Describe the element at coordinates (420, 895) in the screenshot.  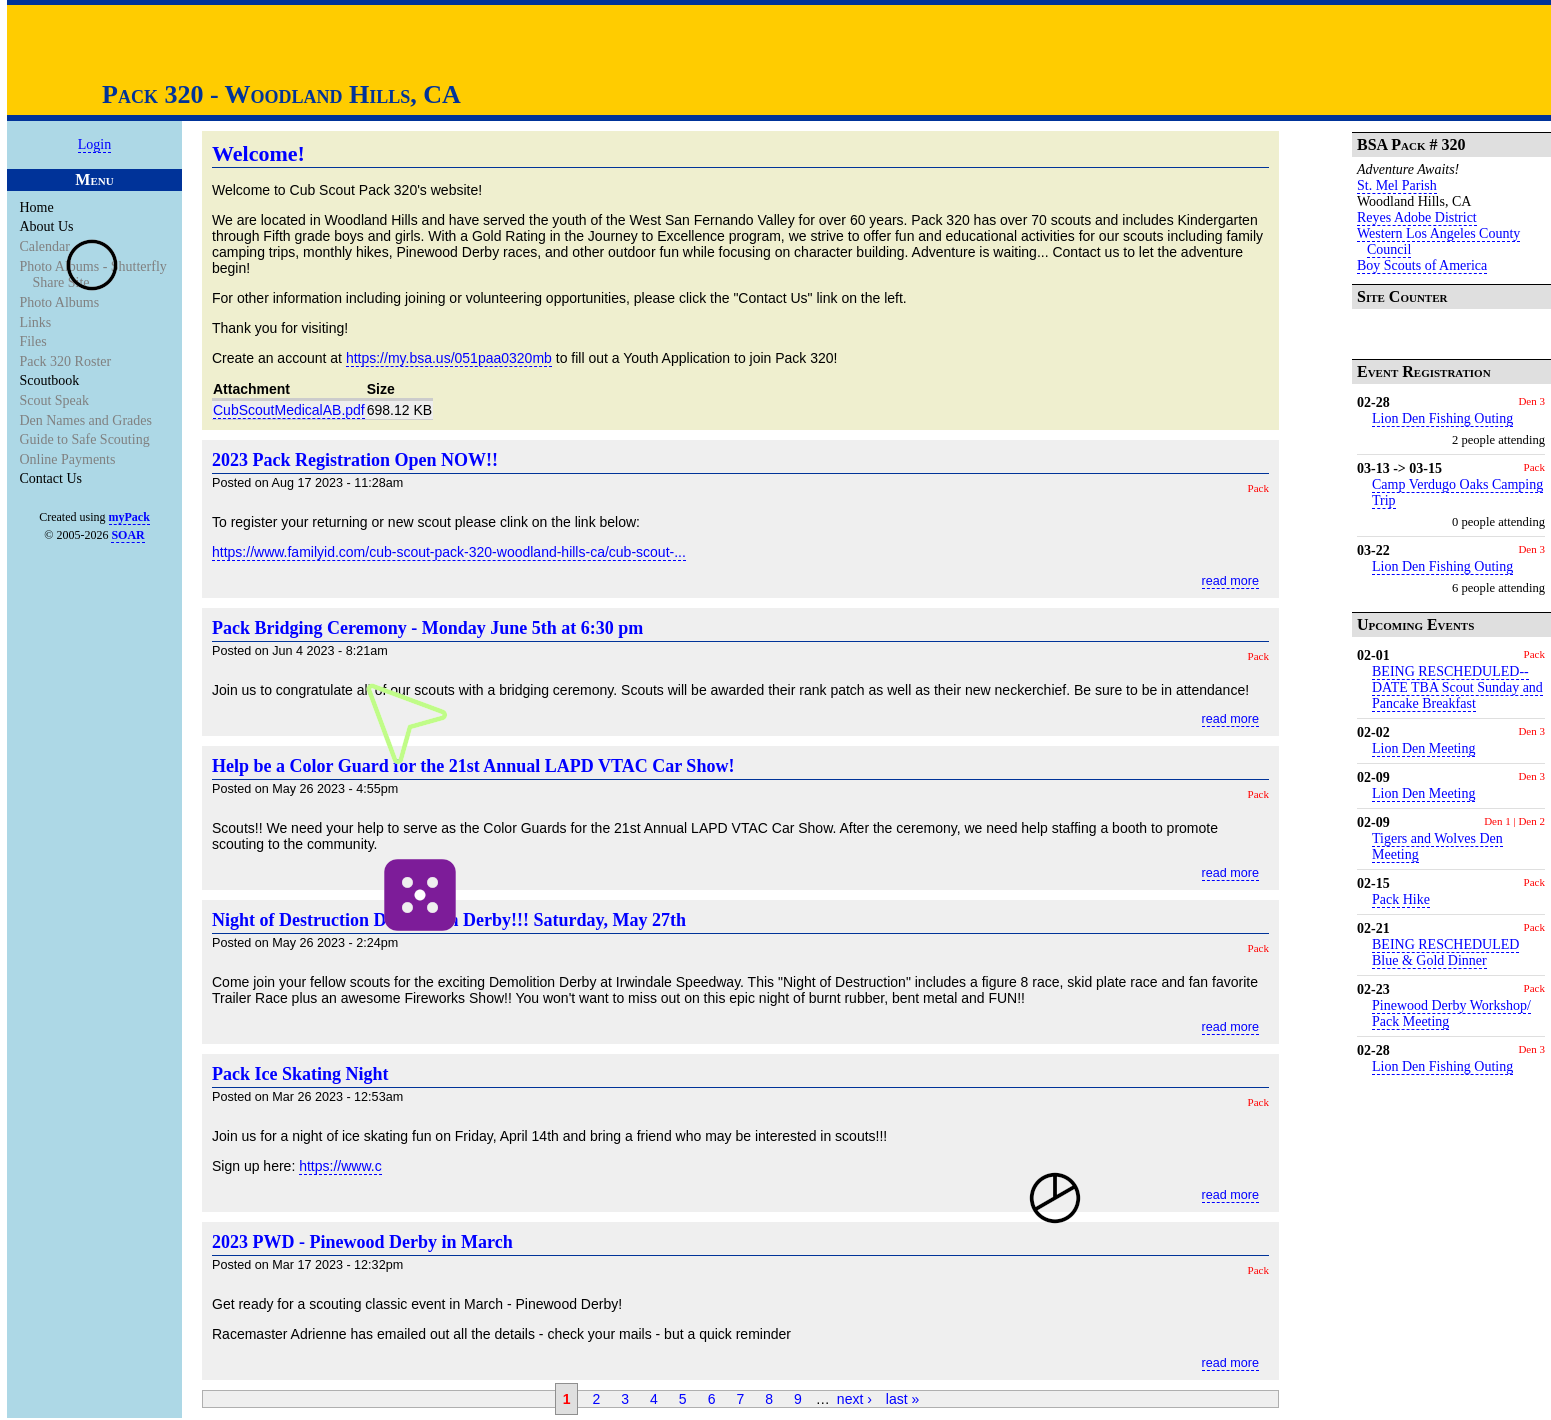
I see `randomize or shuffle content` at that location.